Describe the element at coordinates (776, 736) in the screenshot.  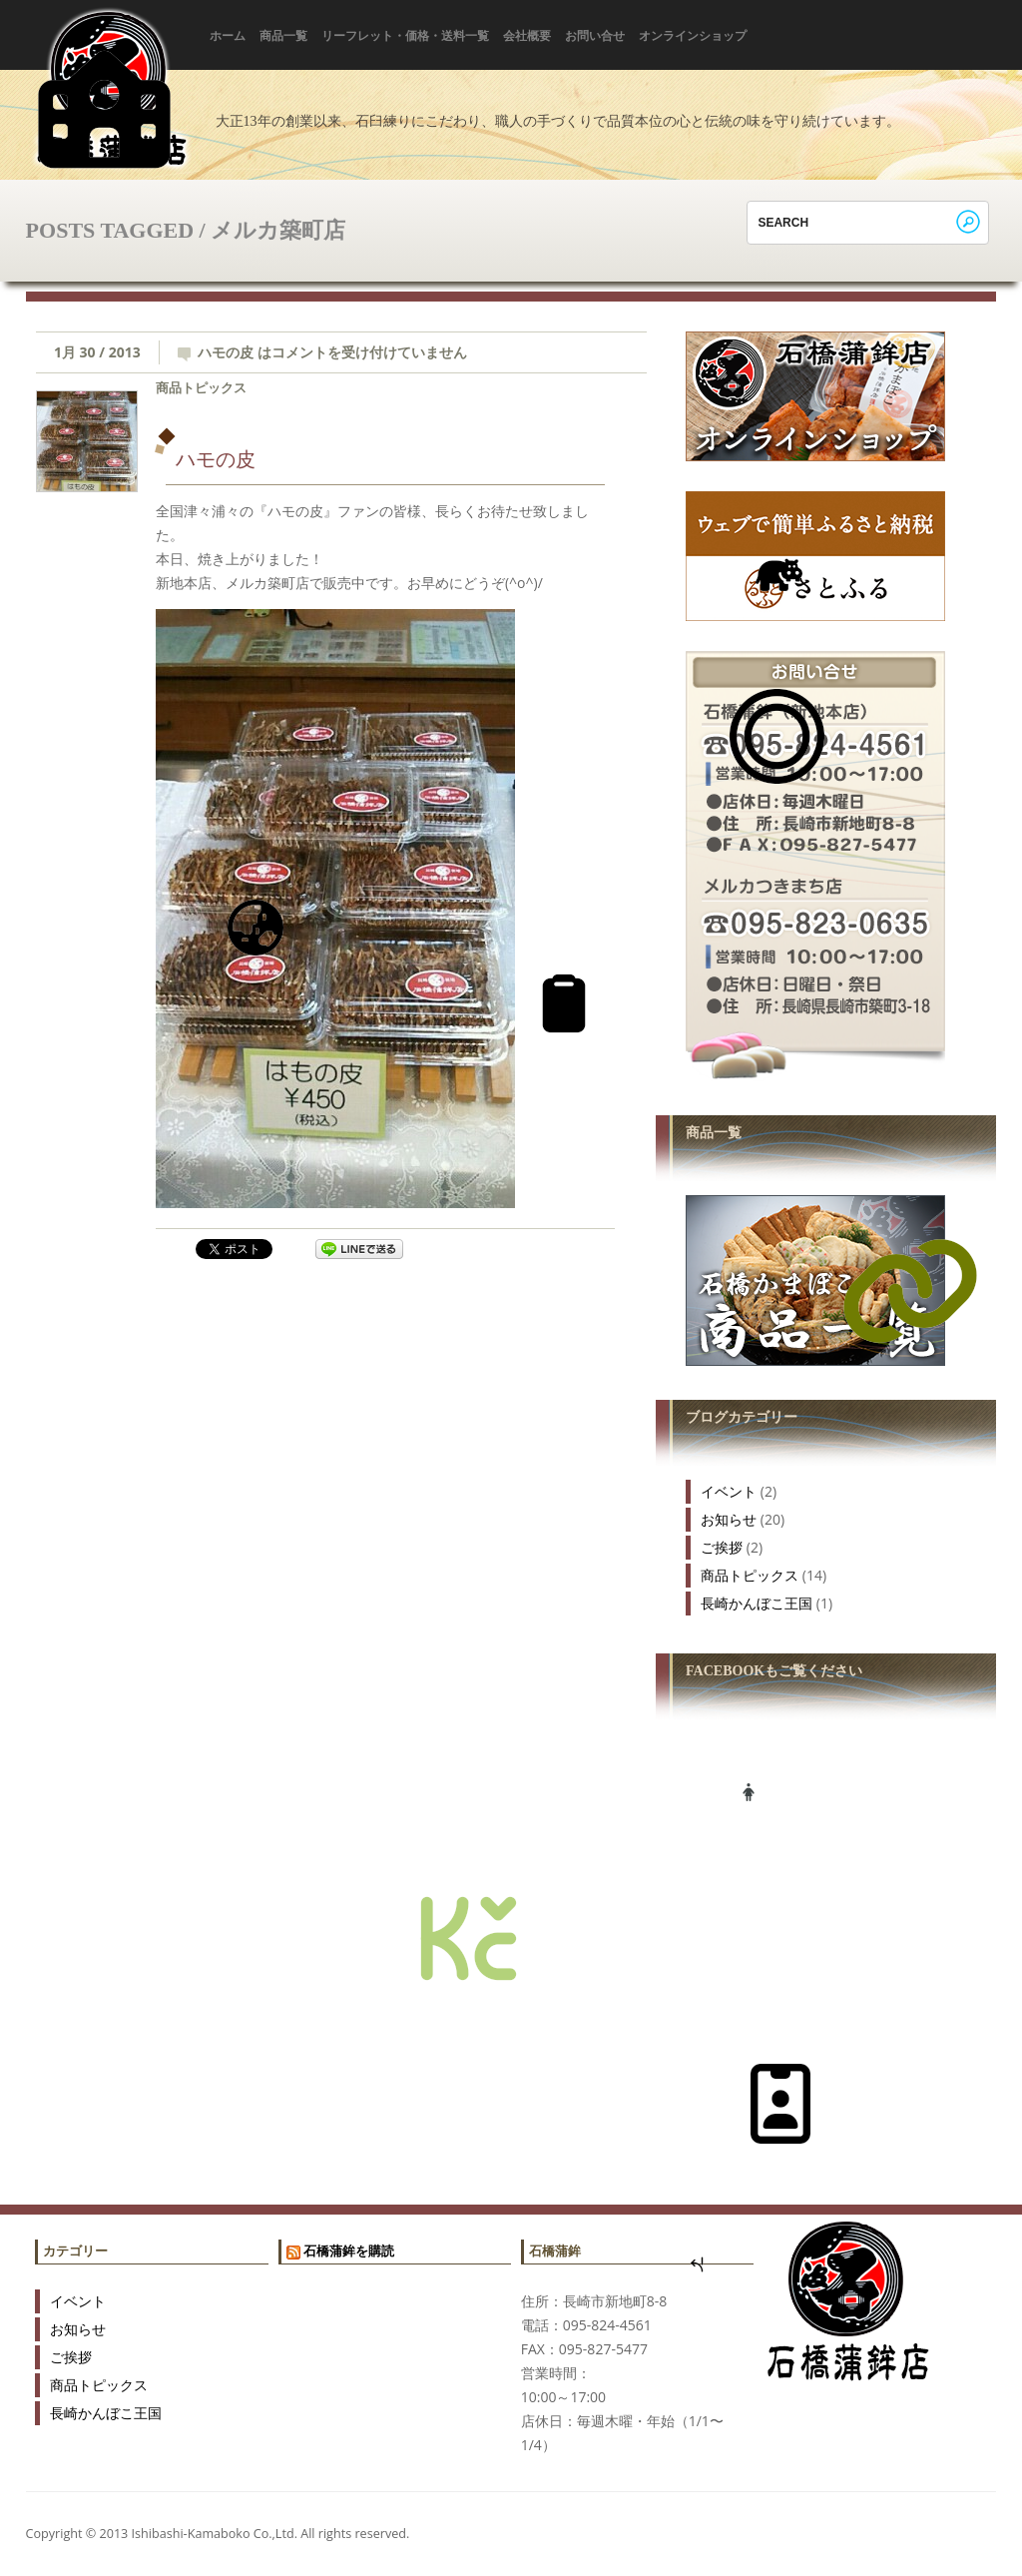
I see `start recording audio or video` at that location.